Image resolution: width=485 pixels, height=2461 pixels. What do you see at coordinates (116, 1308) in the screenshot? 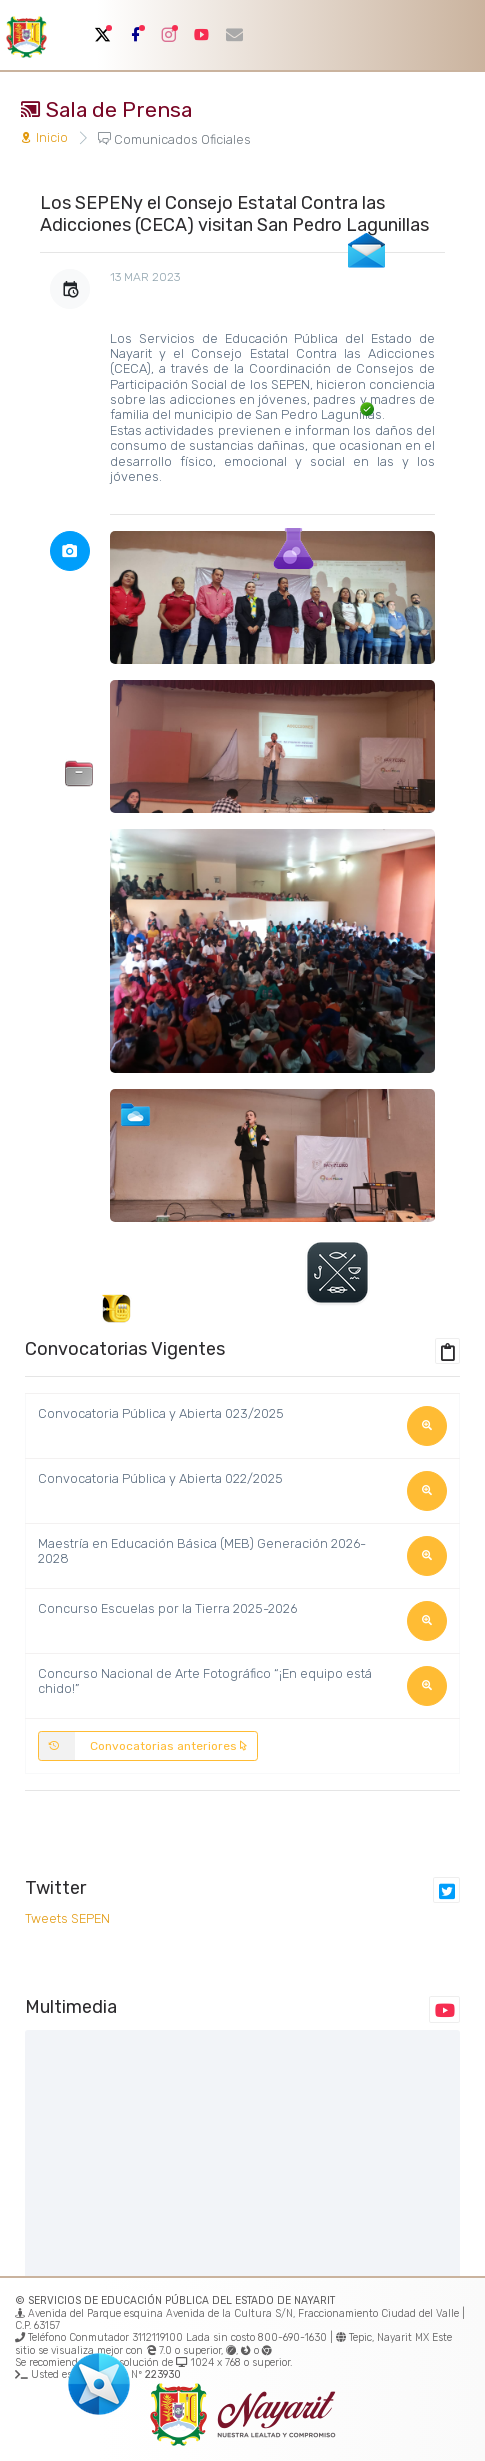
I see `open Tuba, a Mastodon and Fediverse client` at bounding box center [116, 1308].